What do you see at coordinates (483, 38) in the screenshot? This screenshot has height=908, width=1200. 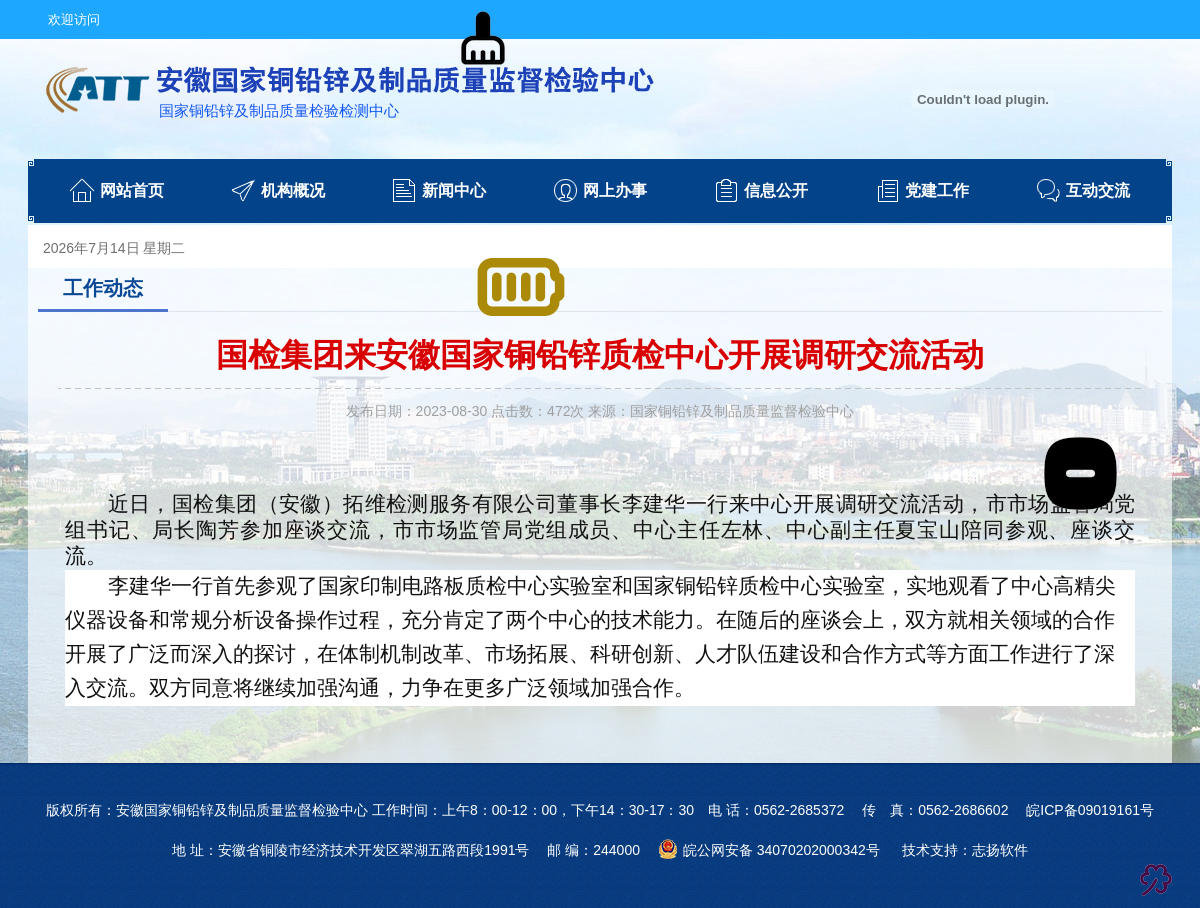 I see `access cleaning or housekeeping services` at bounding box center [483, 38].